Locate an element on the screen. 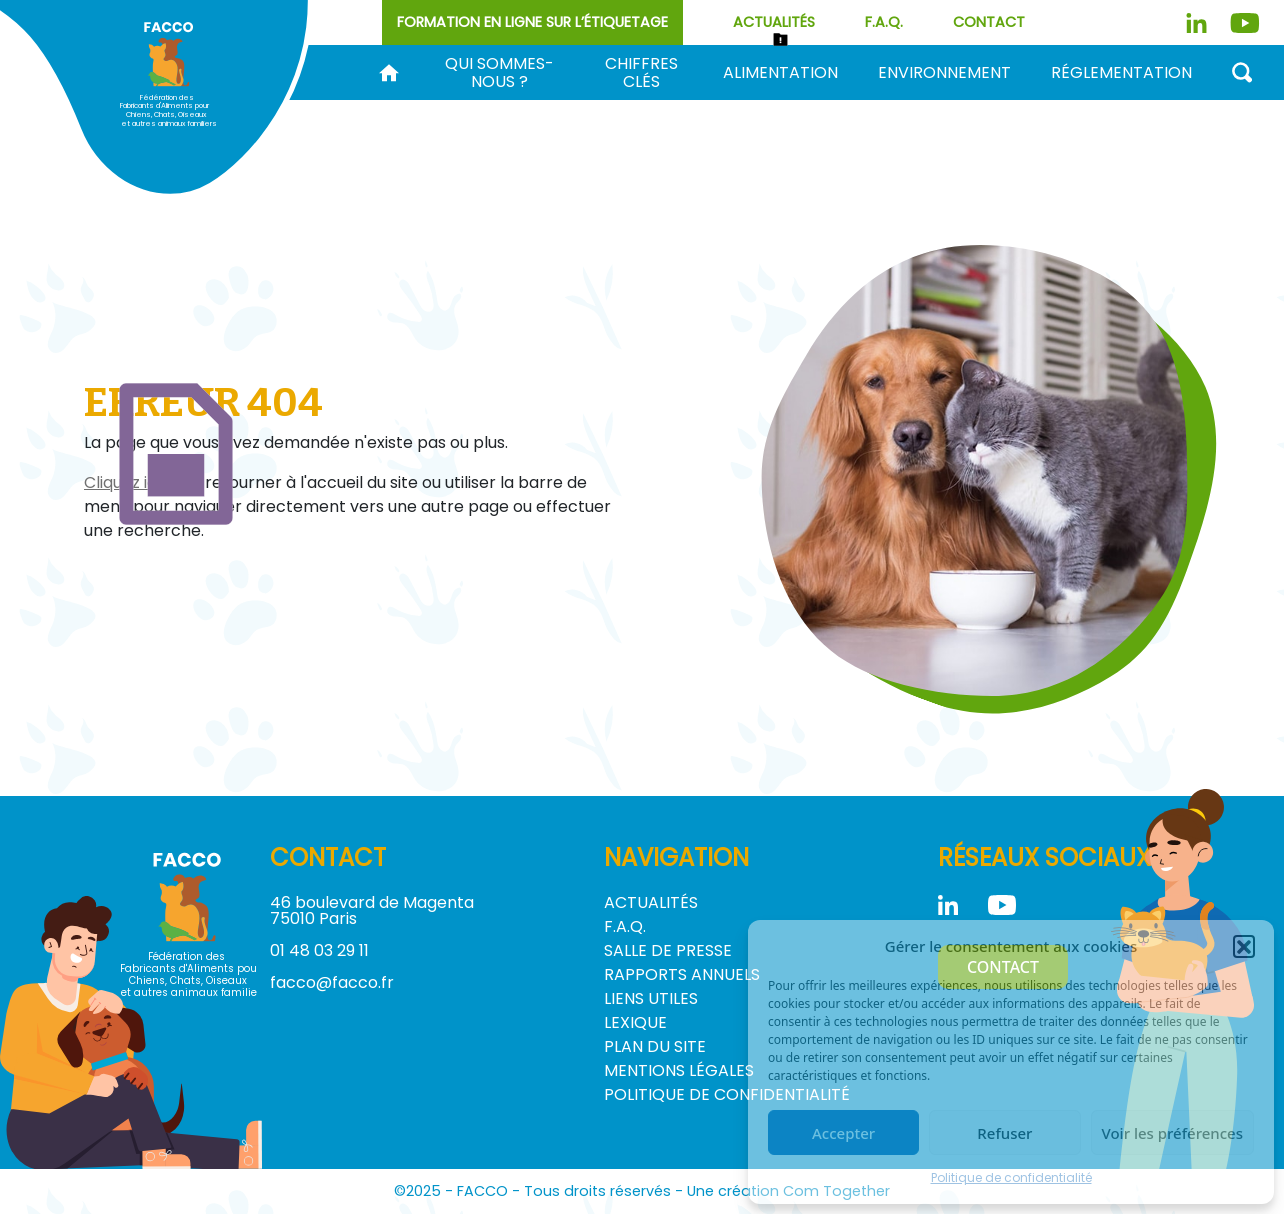 Image resolution: width=1284 pixels, height=1214 pixels. manage sim card settings is located at coordinates (176, 454).